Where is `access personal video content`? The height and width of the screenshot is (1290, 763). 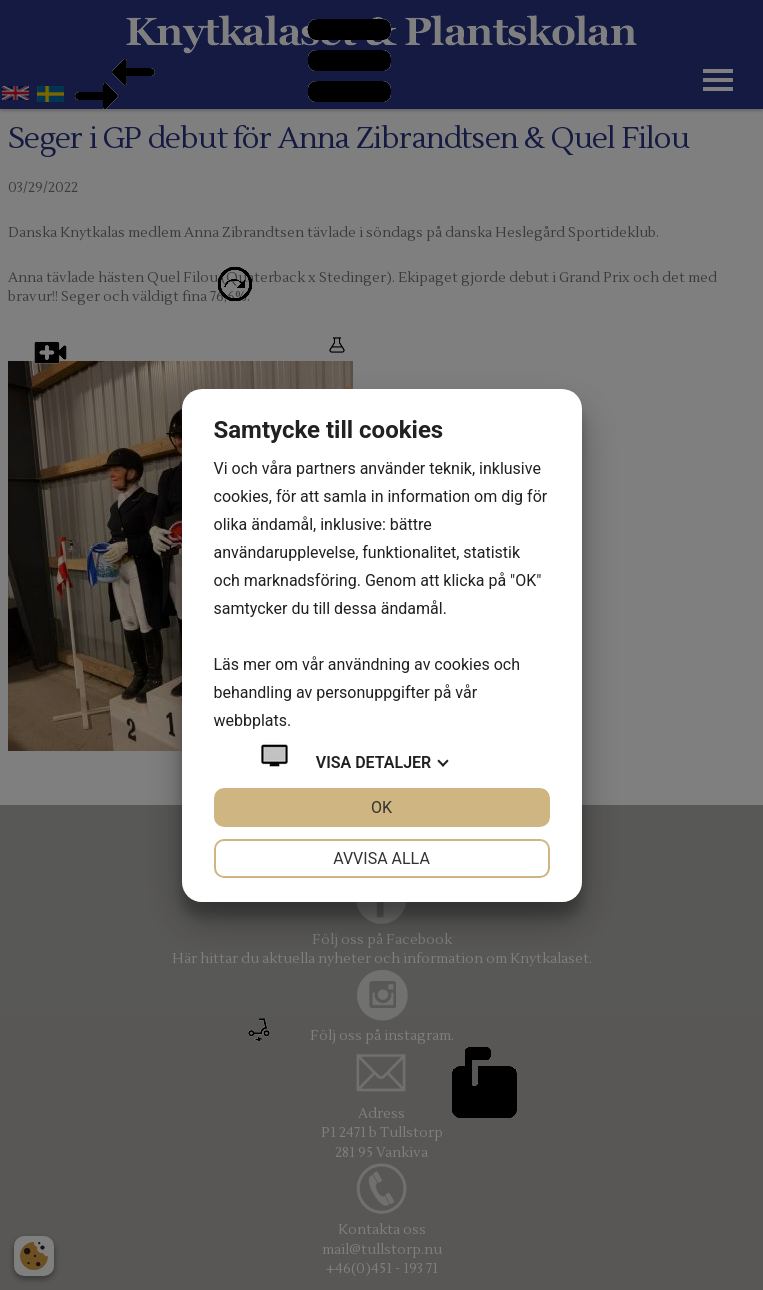 access personal video content is located at coordinates (274, 755).